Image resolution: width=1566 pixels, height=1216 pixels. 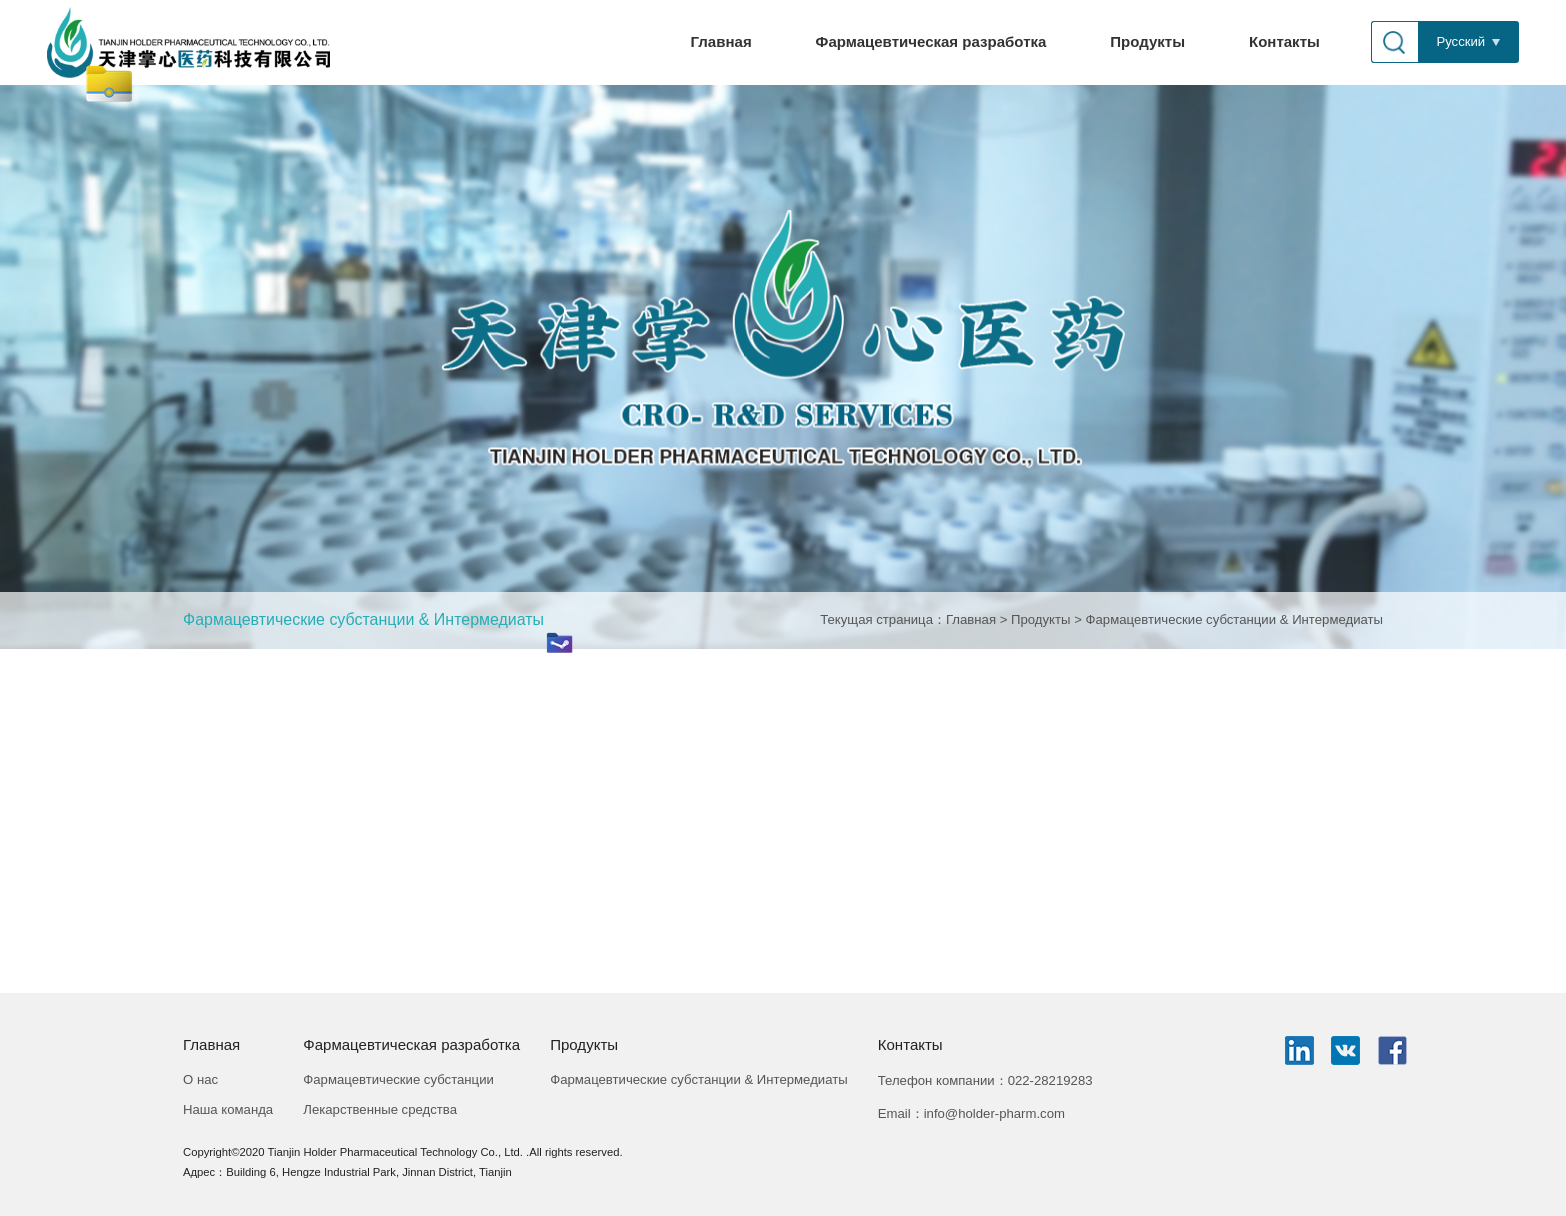 What do you see at coordinates (559, 643) in the screenshot?
I see `open your steam games folder` at bounding box center [559, 643].